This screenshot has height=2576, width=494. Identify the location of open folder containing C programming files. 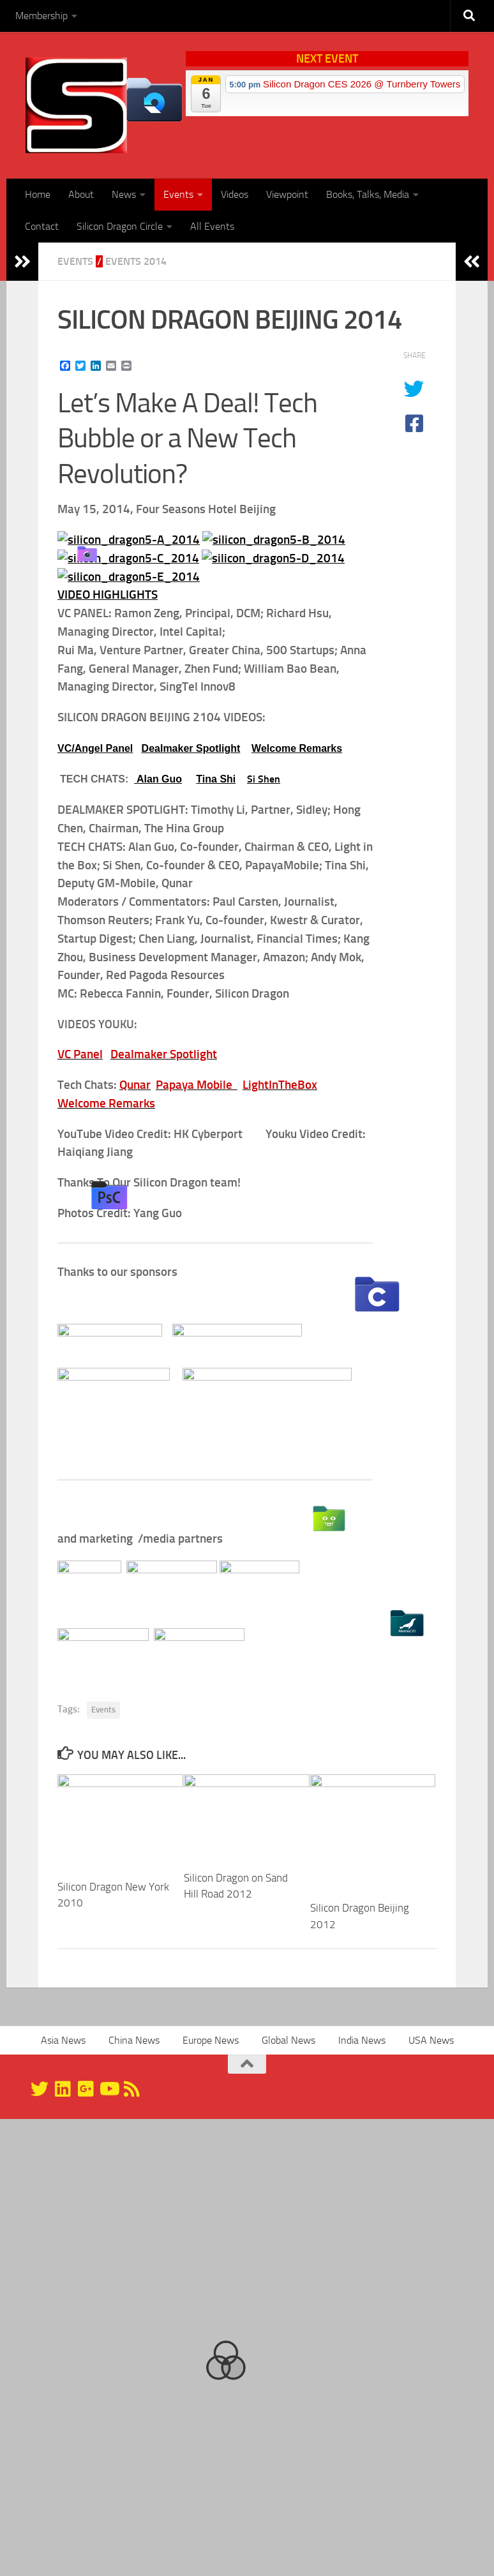
(377, 1295).